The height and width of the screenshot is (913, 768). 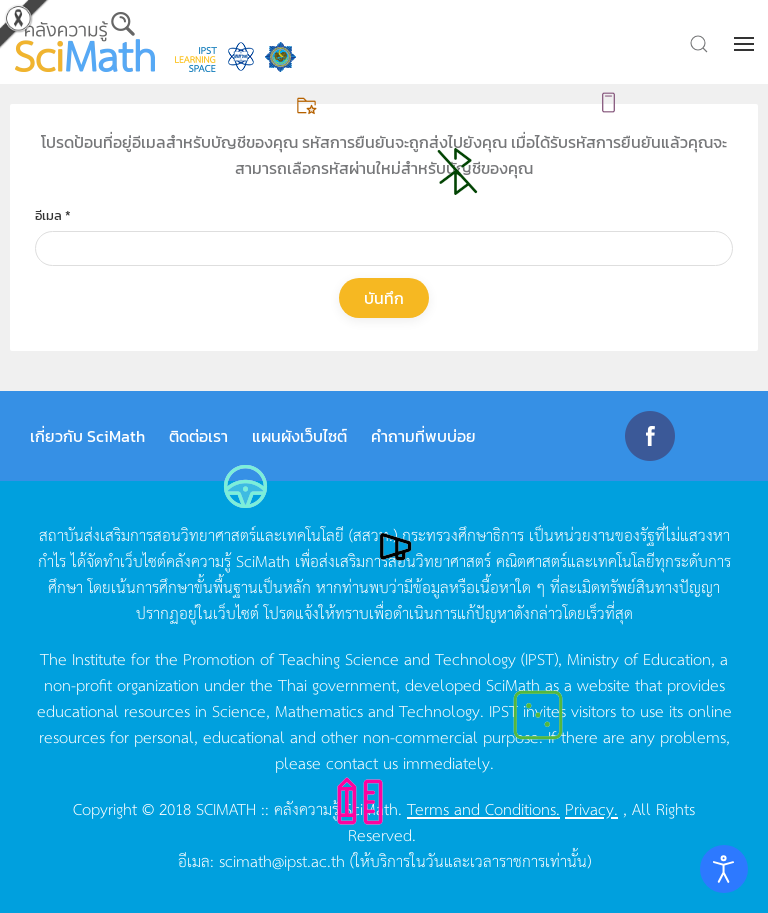 What do you see at coordinates (608, 102) in the screenshot?
I see `access device speaker settings` at bounding box center [608, 102].